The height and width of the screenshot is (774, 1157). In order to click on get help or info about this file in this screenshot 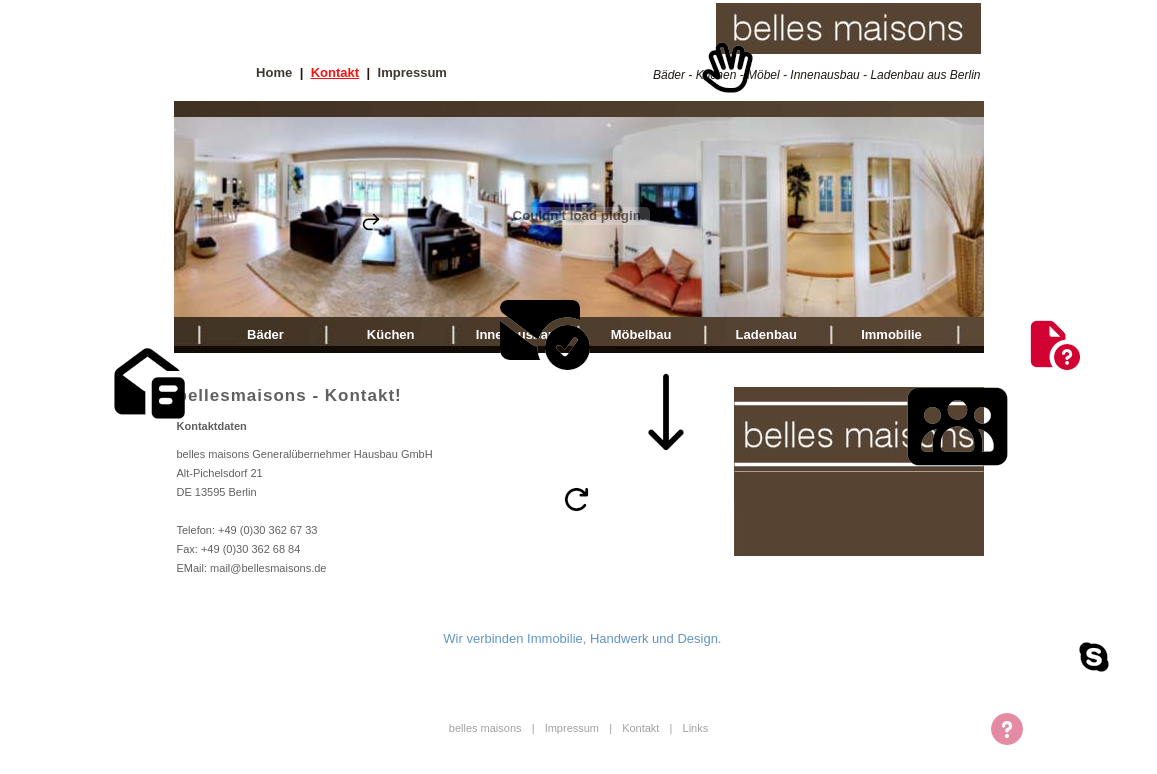, I will do `click(1054, 344)`.